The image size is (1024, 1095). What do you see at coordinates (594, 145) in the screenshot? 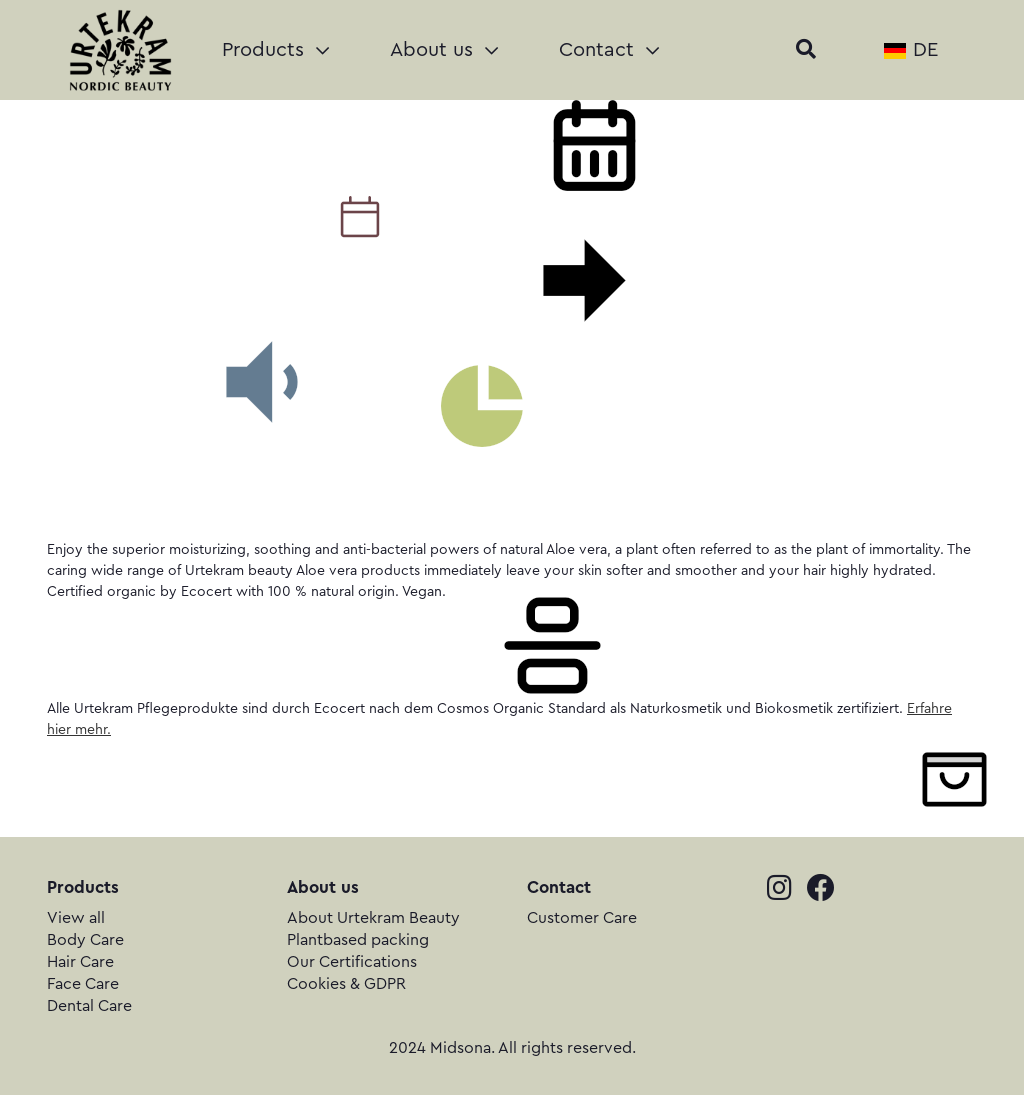
I see `view monthly calendar` at bounding box center [594, 145].